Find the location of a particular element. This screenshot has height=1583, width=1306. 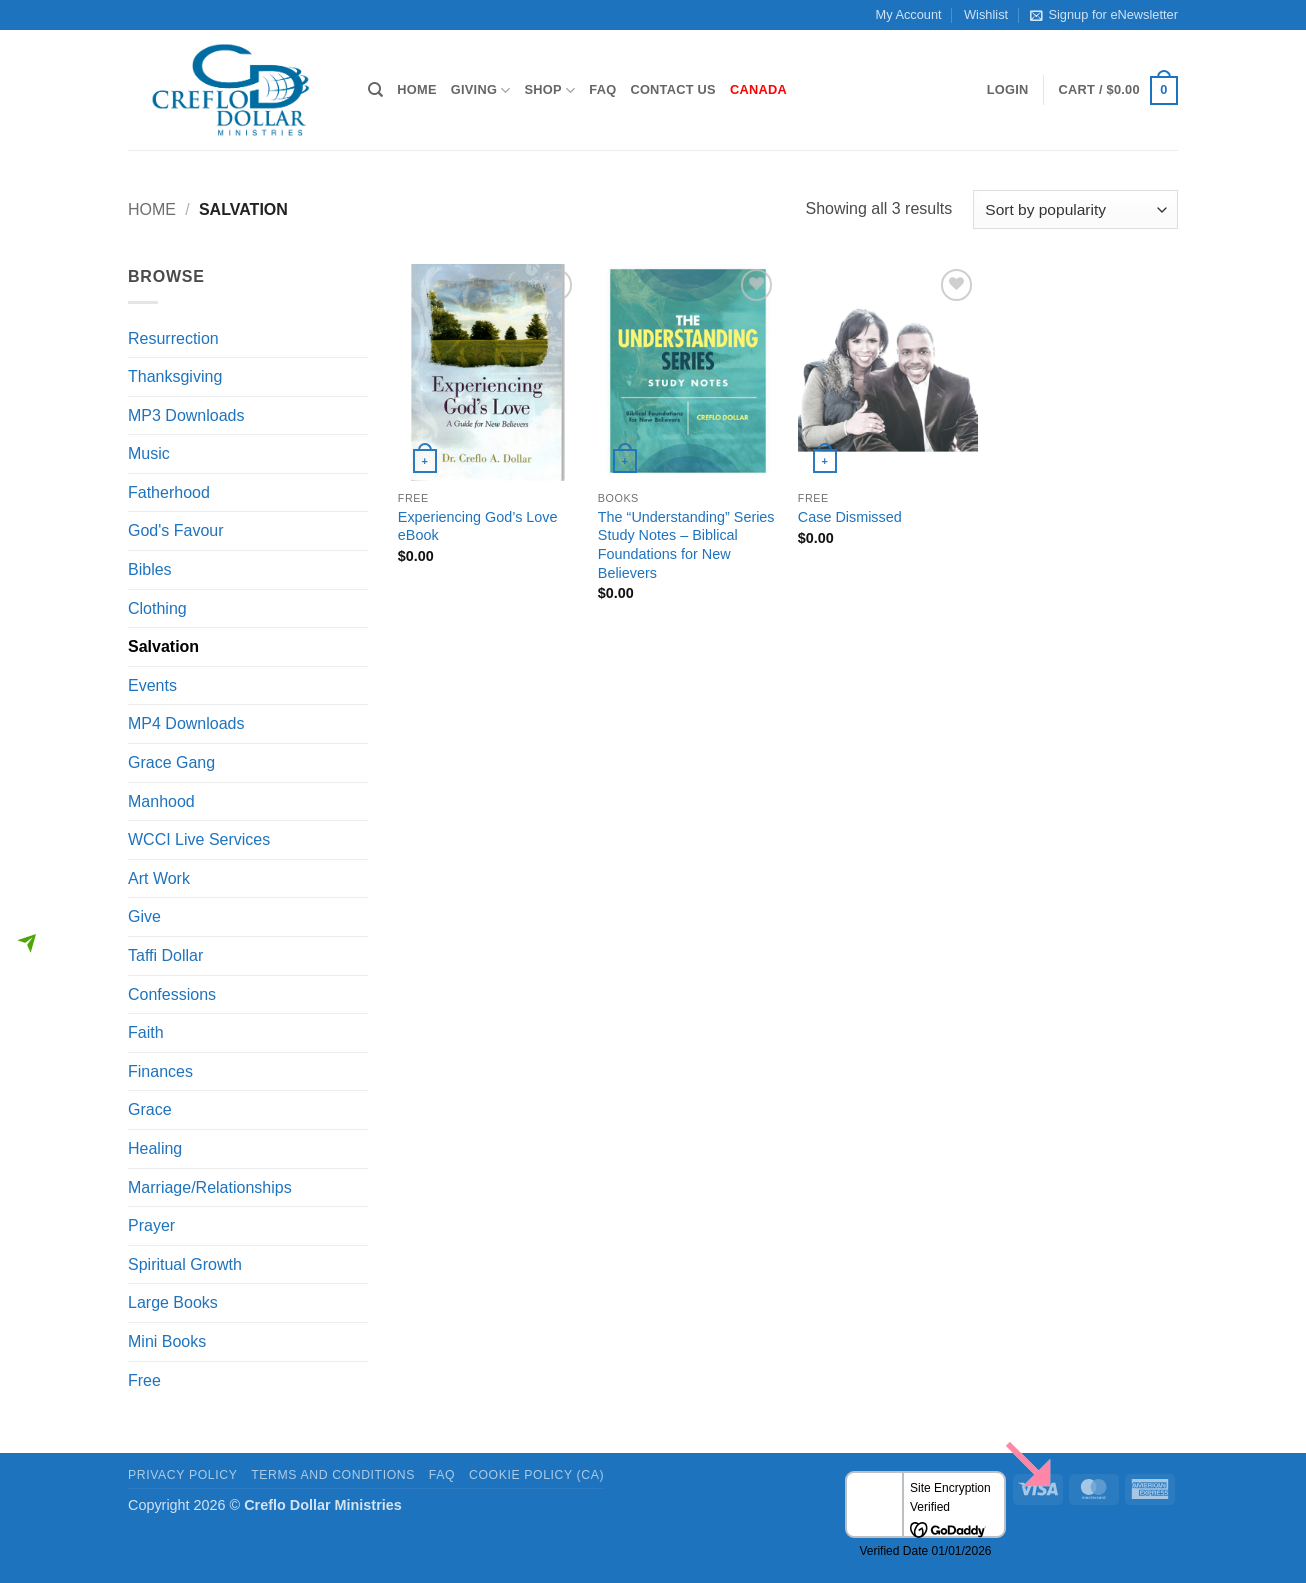

navigate to the next section below is located at coordinates (1029, 1465).